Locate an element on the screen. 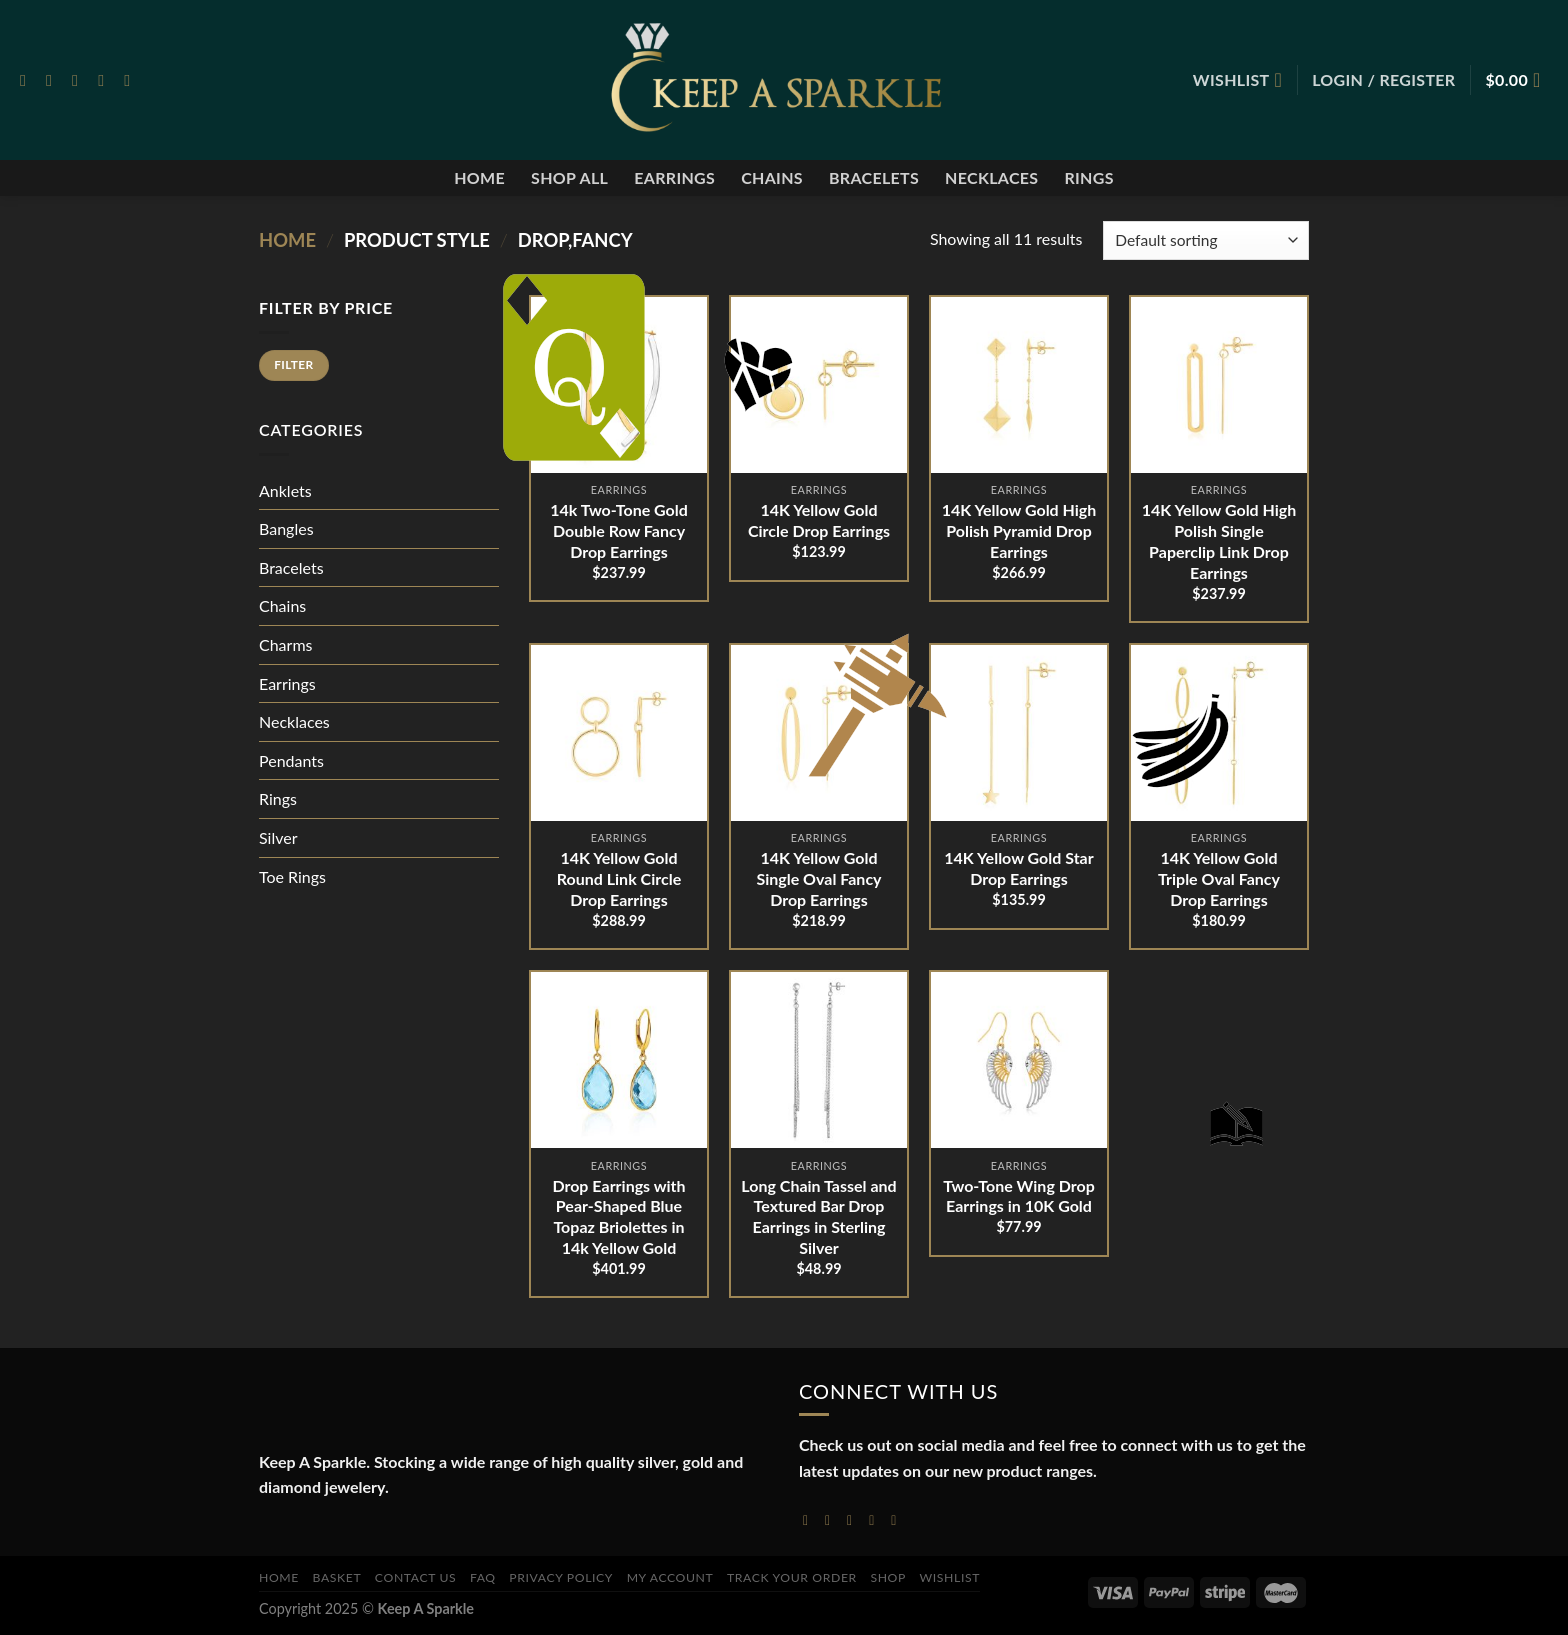 The height and width of the screenshot is (1635, 1568). queen of diamonds playing card is located at coordinates (573, 367).